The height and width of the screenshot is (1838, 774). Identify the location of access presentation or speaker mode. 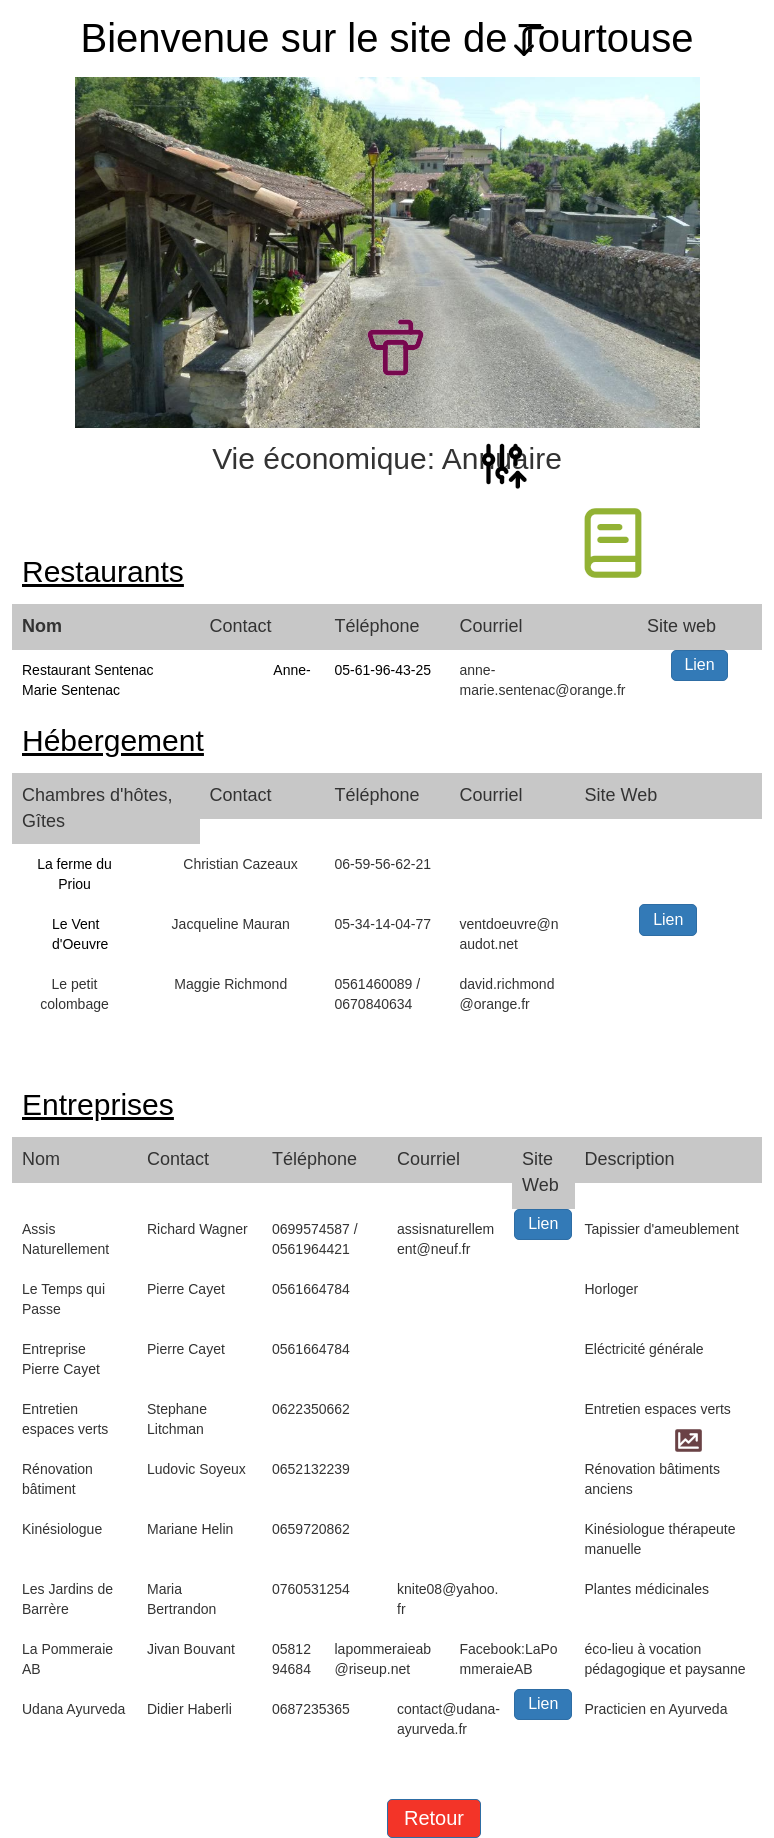
(395, 347).